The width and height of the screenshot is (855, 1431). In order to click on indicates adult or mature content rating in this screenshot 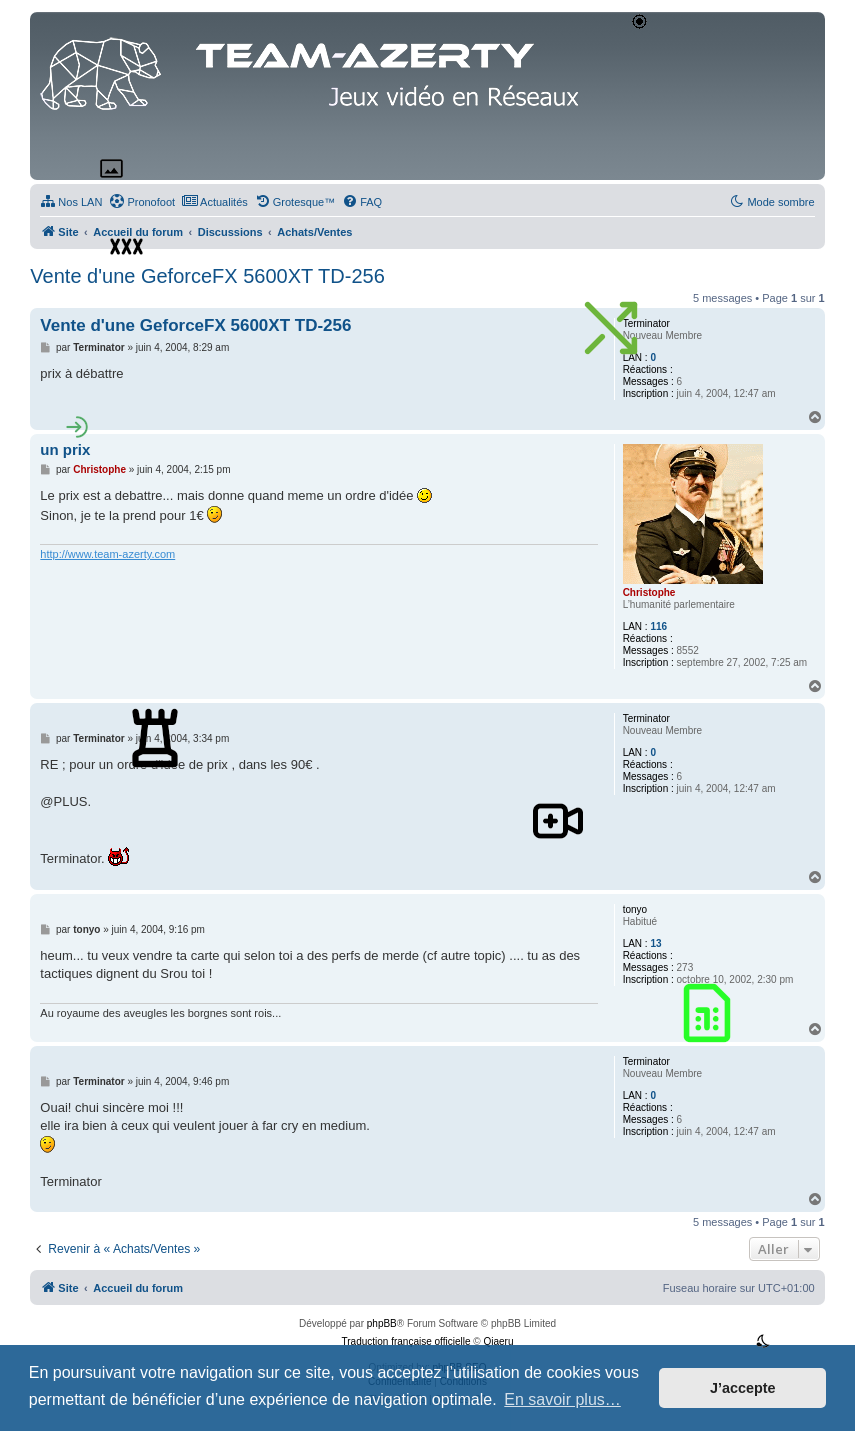, I will do `click(126, 246)`.